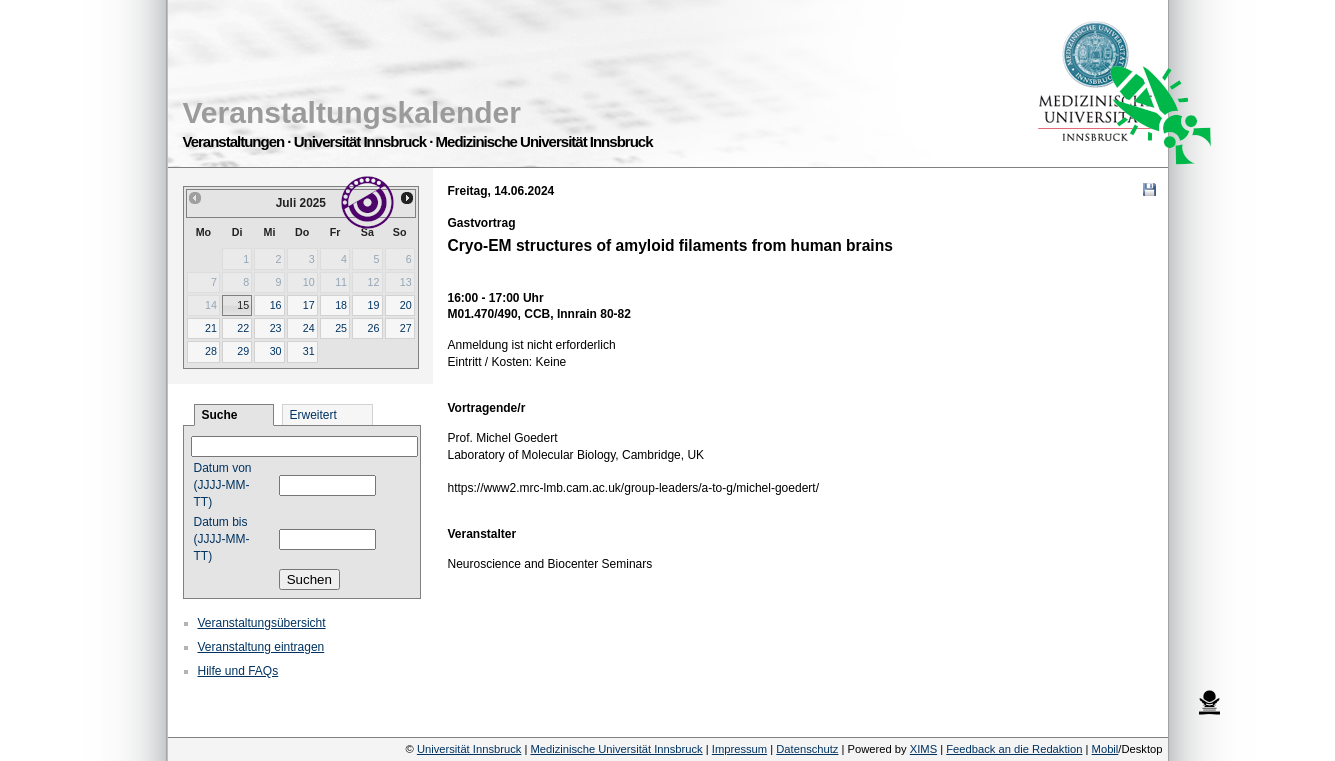 The height and width of the screenshot is (761, 1335). What do you see at coordinates (1160, 115) in the screenshot?
I see `indicates earwig pest type in an insect identification app` at bounding box center [1160, 115].